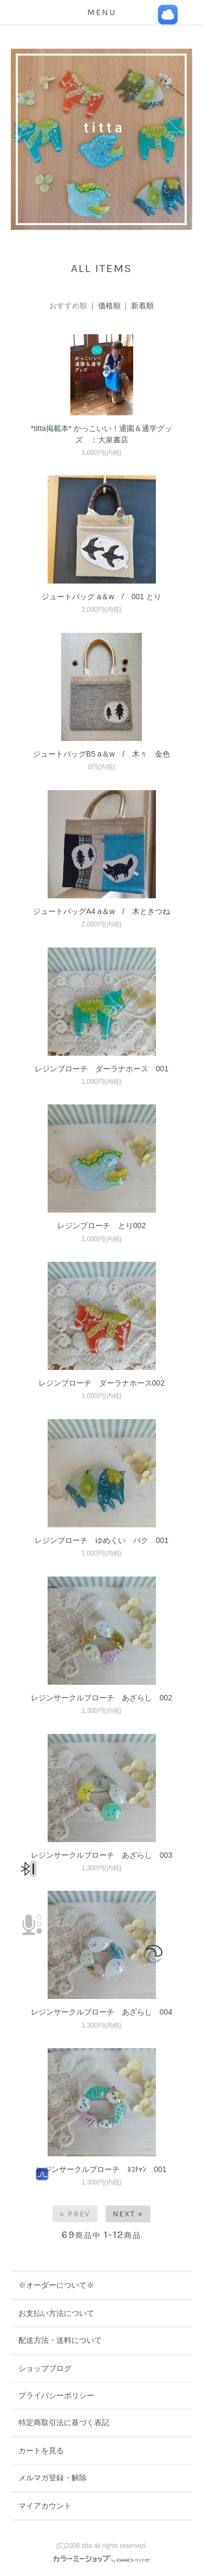 The width and height of the screenshot is (203, 2576). Describe the element at coordinates (168, 15) in the screenshot. I see `access cloud storage or services` at that location.